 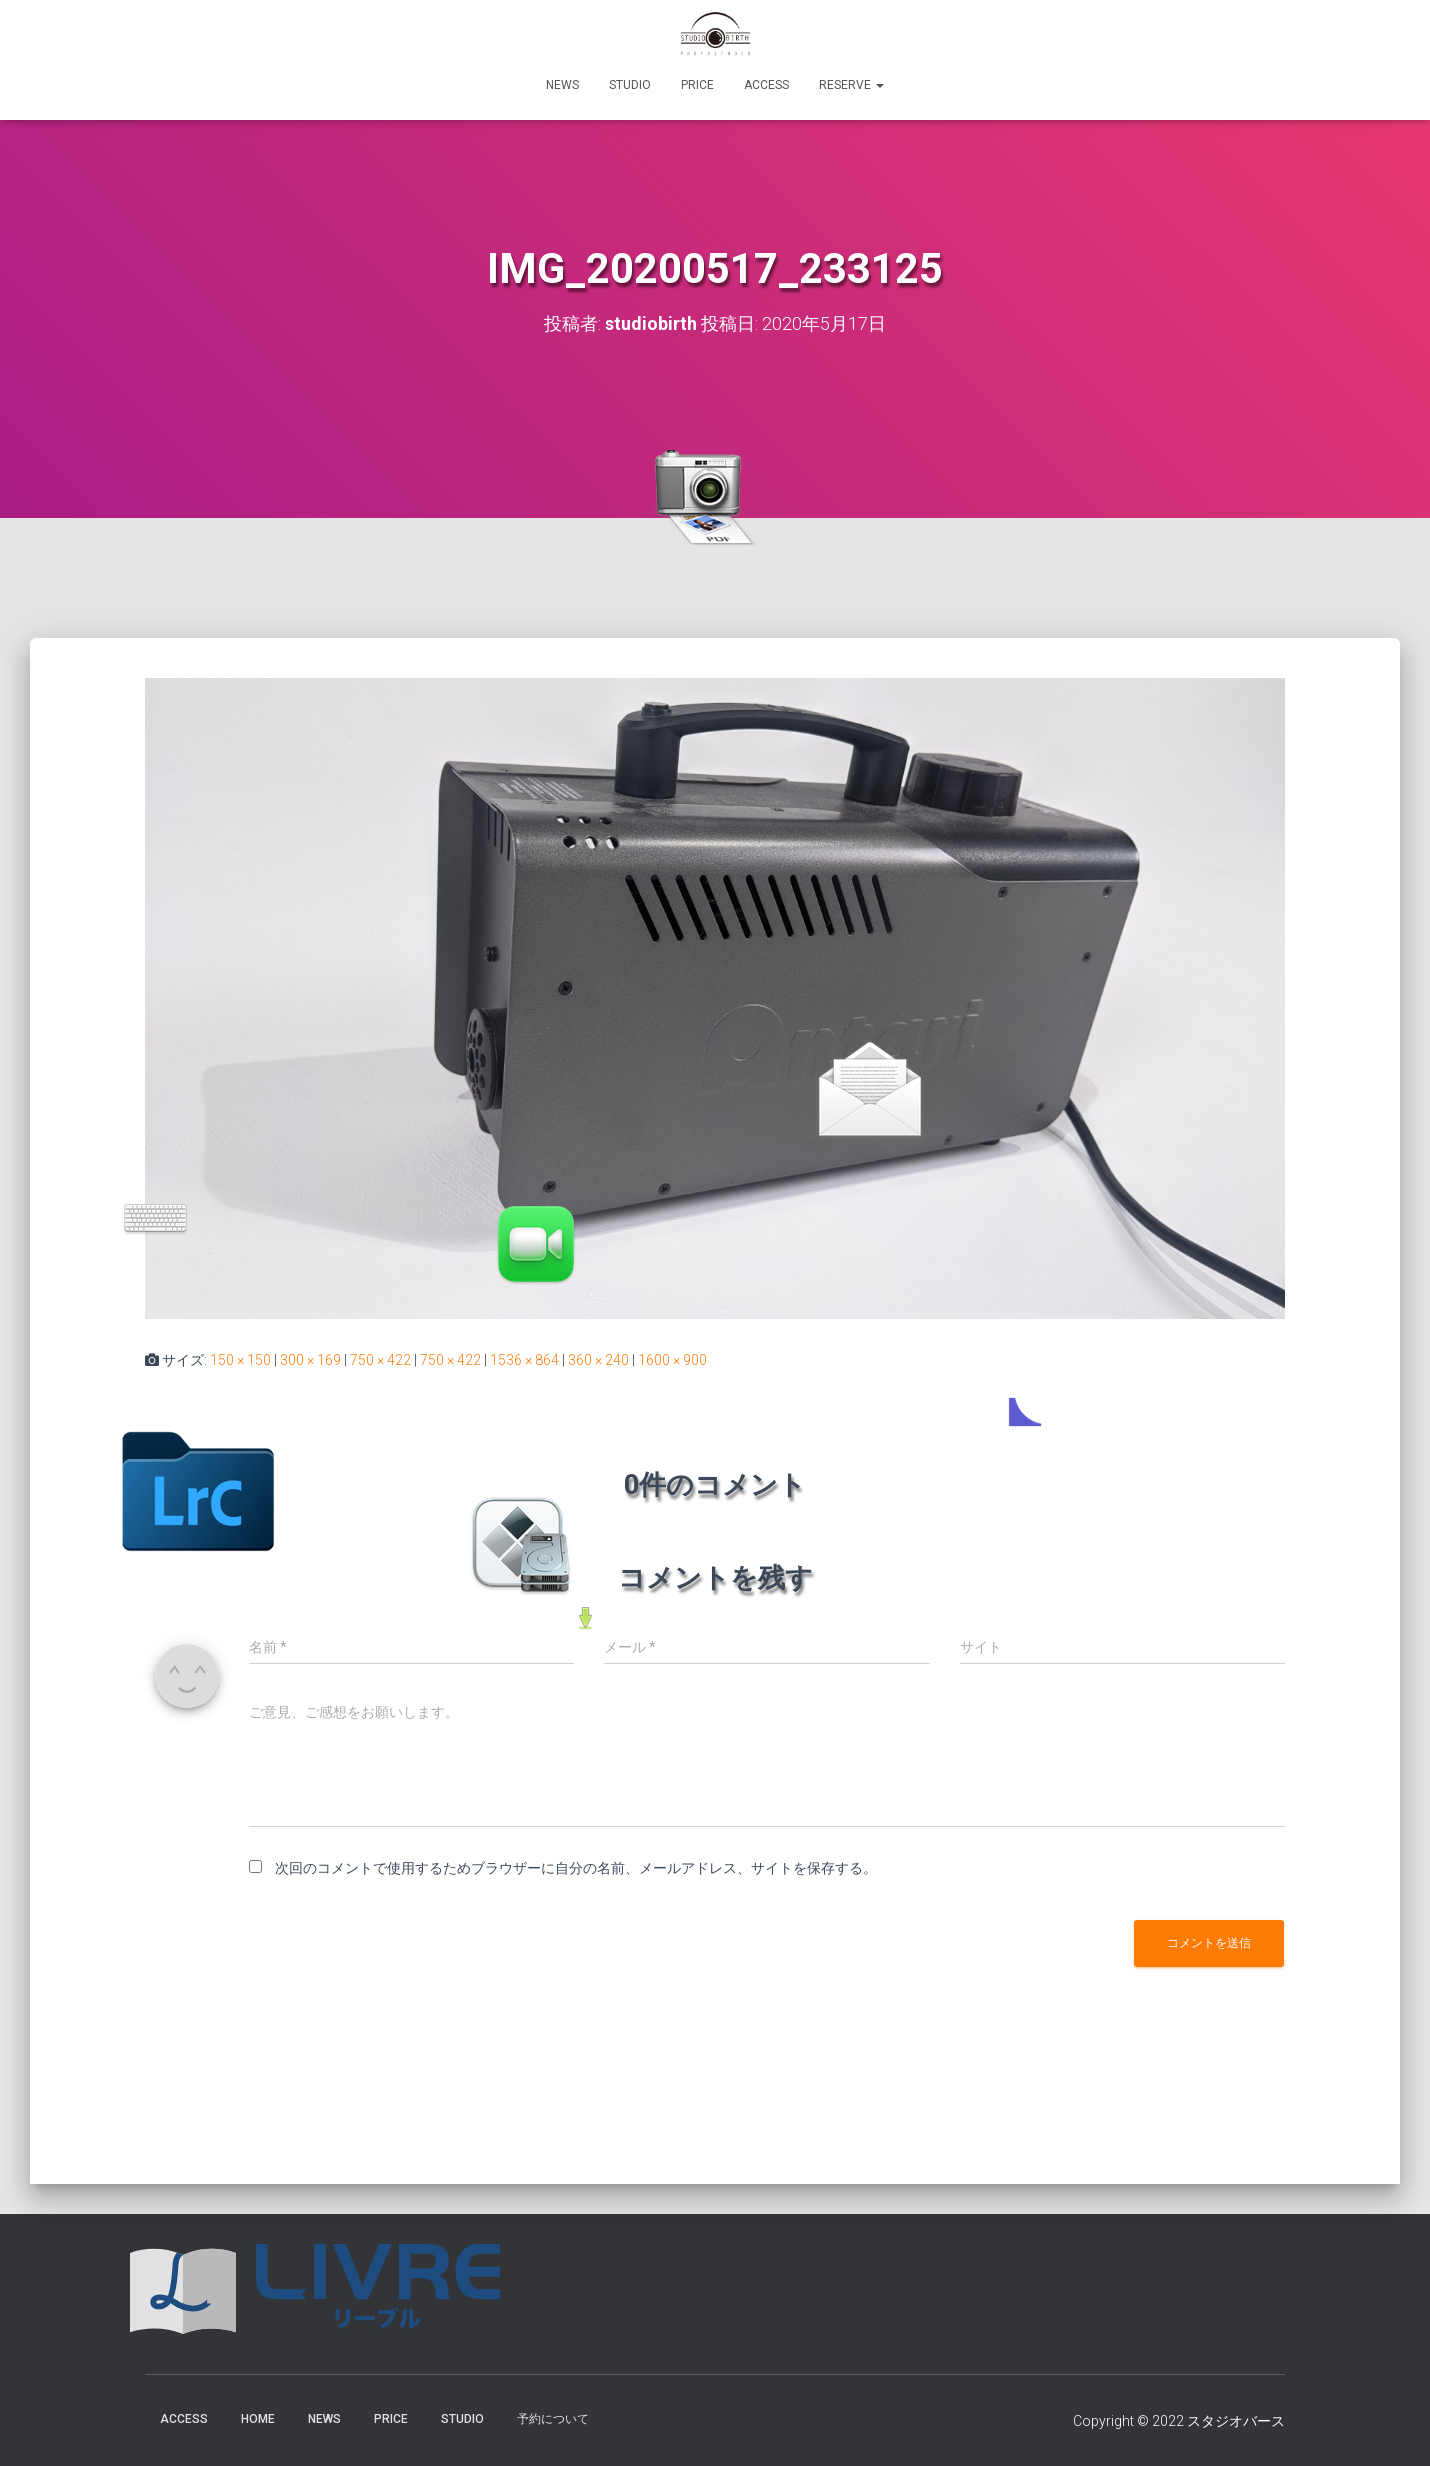 What do you see at coordinates (536, 1244) in the screenshot?
I see `open FaceTime to start a video call` at bounding box center [536, 1244].